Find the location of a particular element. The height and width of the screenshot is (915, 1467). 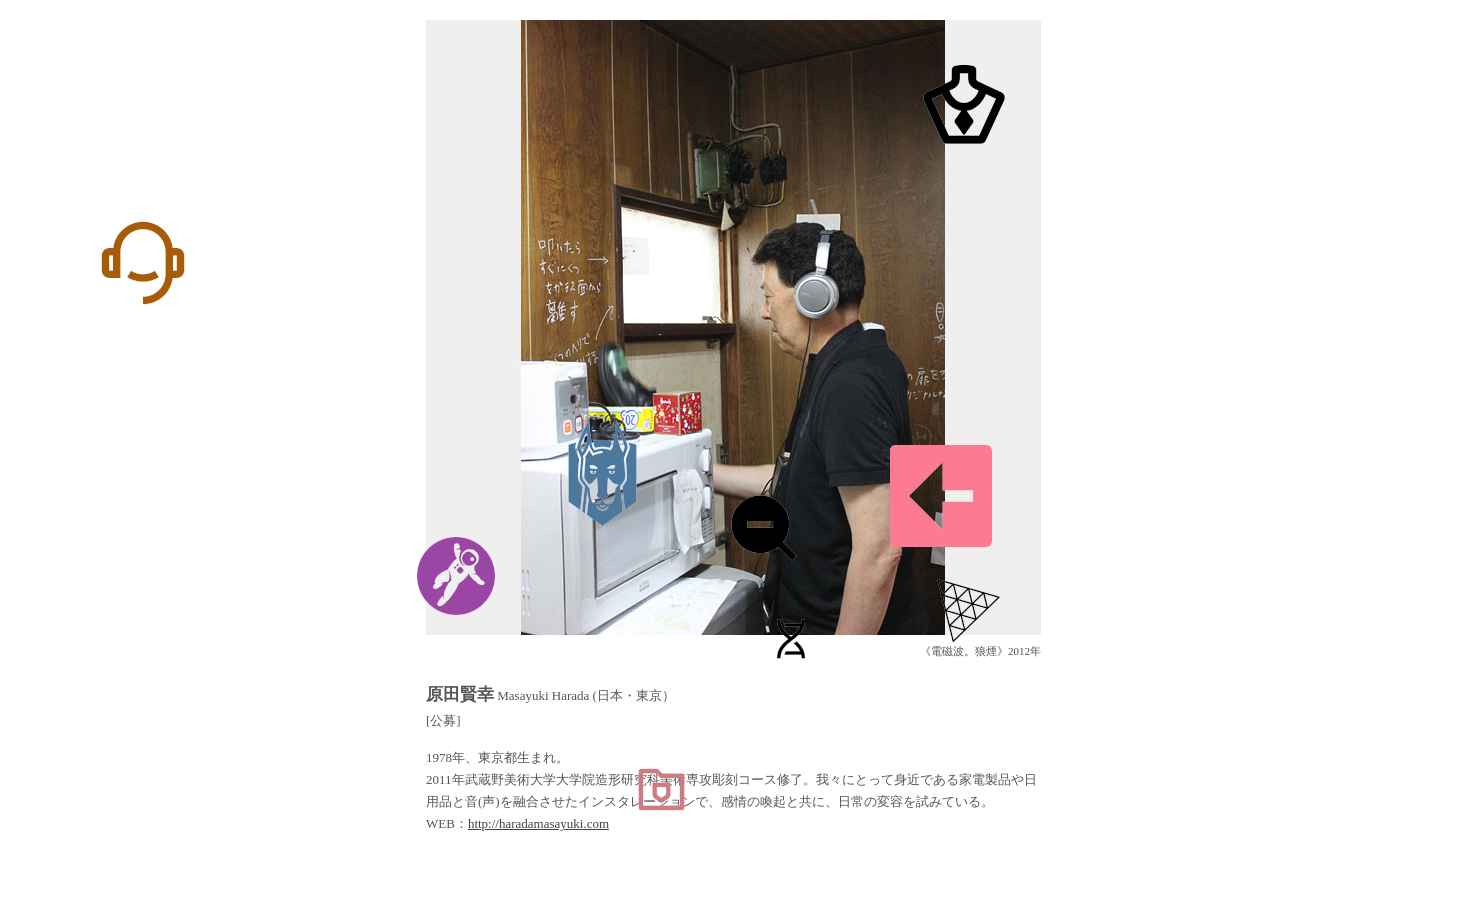

open the Grav CMS website or application is located at coordinates (456, 576).